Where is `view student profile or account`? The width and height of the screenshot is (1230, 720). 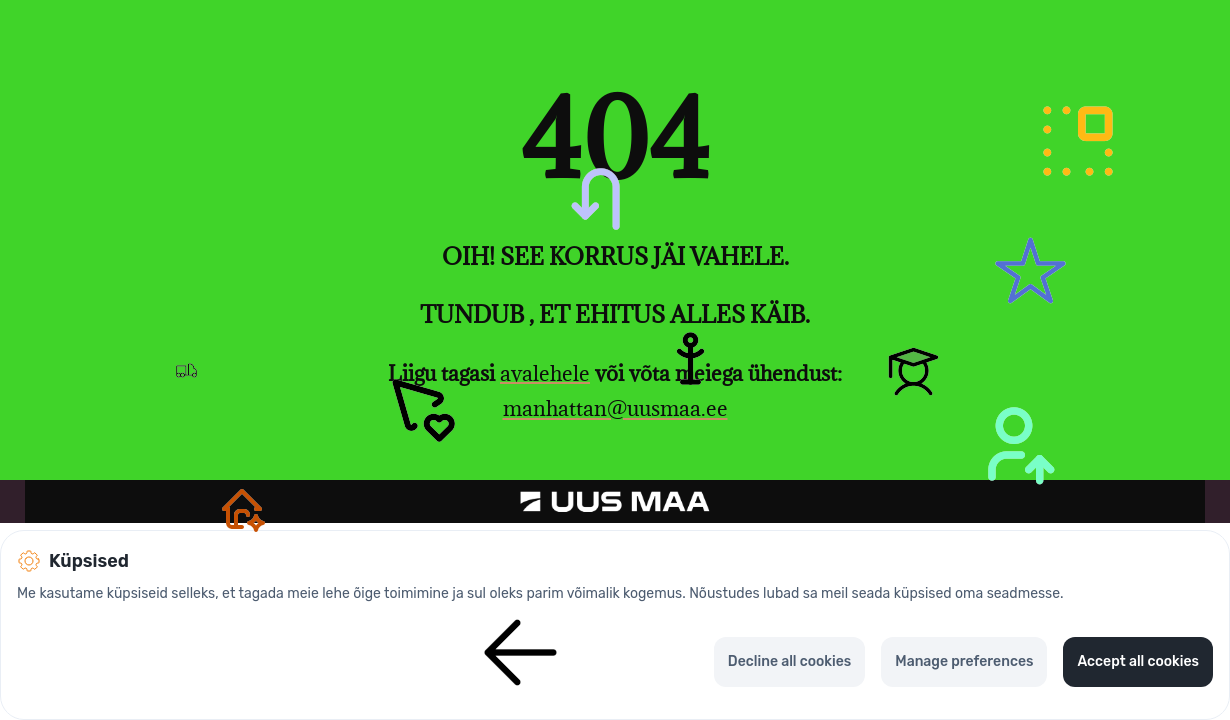 view student profile or account is located at coordinates (913, 372).